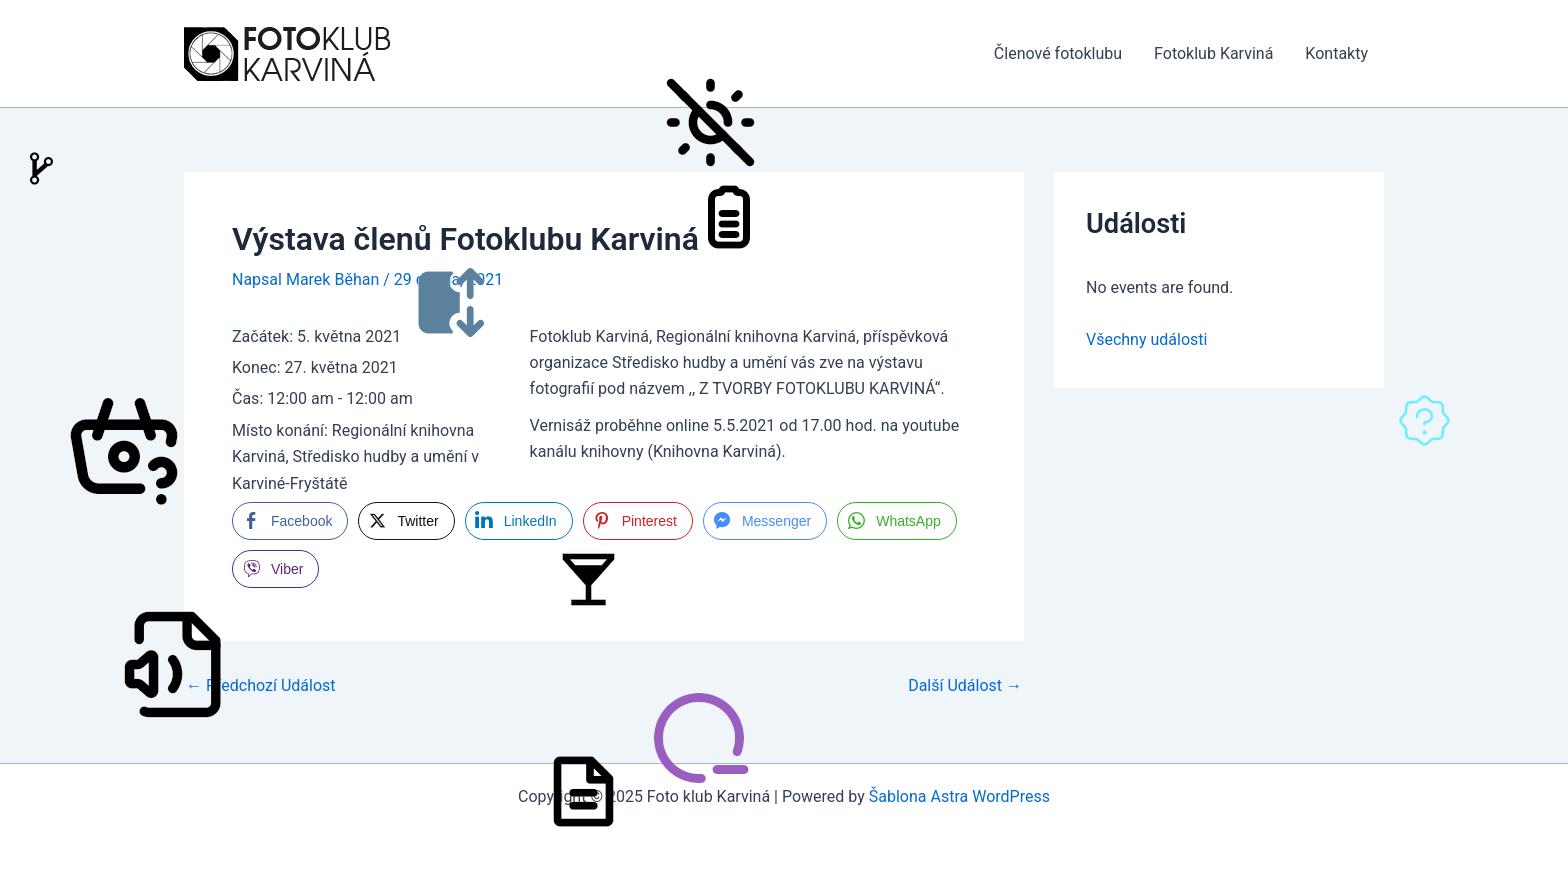 The width and height of the screenshot is (1568, 884). Describe the element at coordinates (449, 302) in the screenshot. I see `auto-adjust content height to fit container` at that location.